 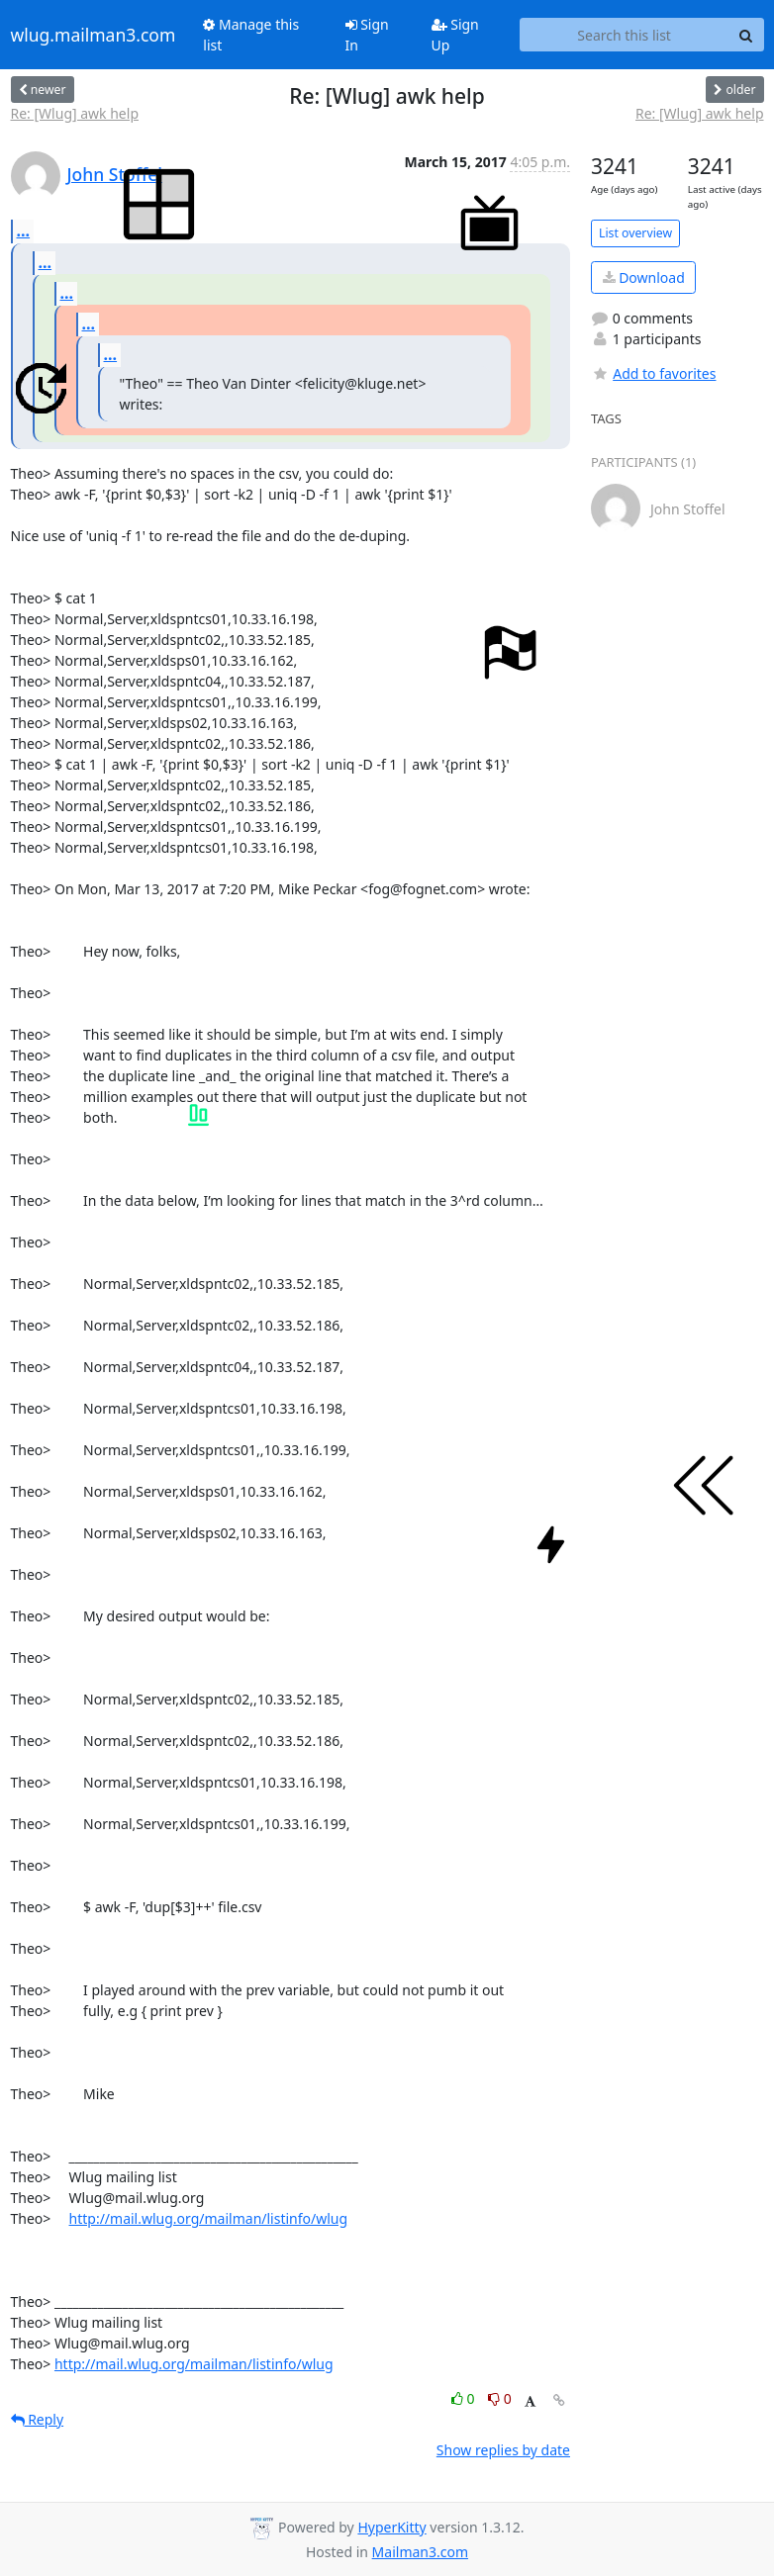 I want to click on go back to the beginning, so click(x=706, y=1485).